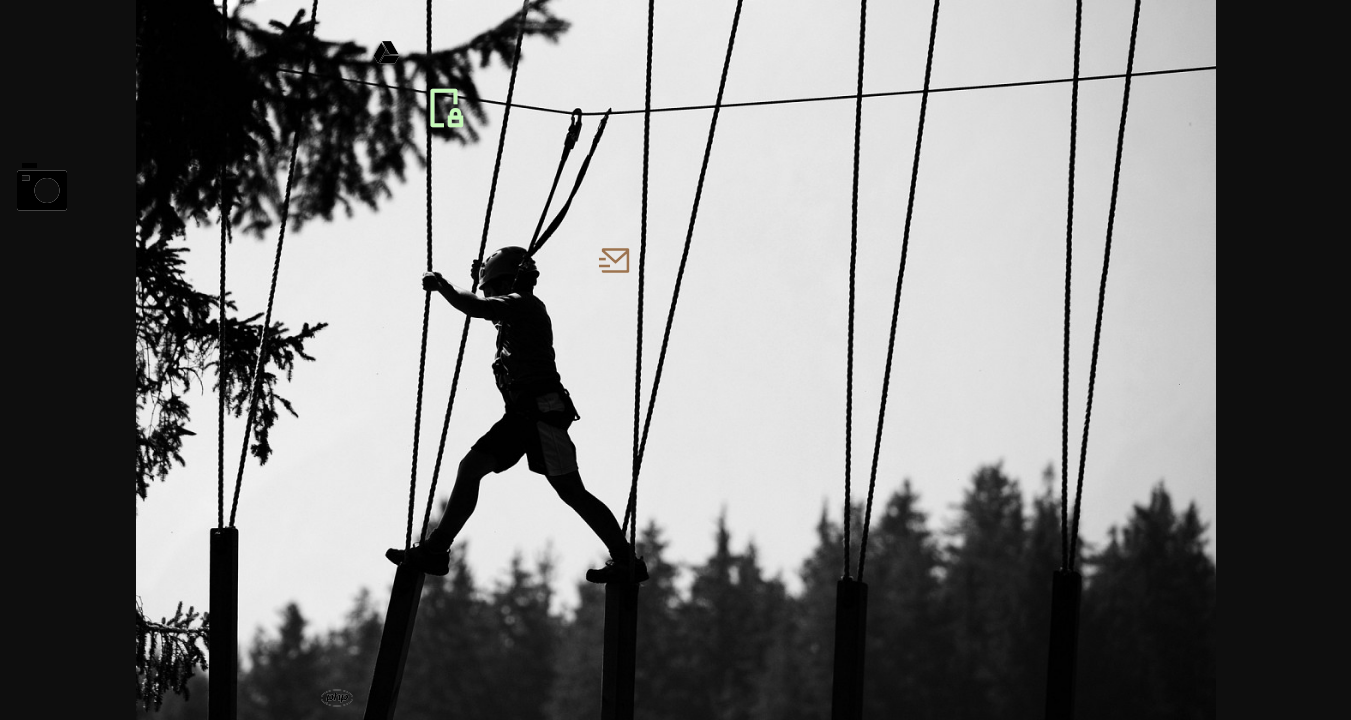  What do you see at coordinates (444, 108) in the screenshot?
I see `indicates device is locked or secured` at bounding box center [444, 108].